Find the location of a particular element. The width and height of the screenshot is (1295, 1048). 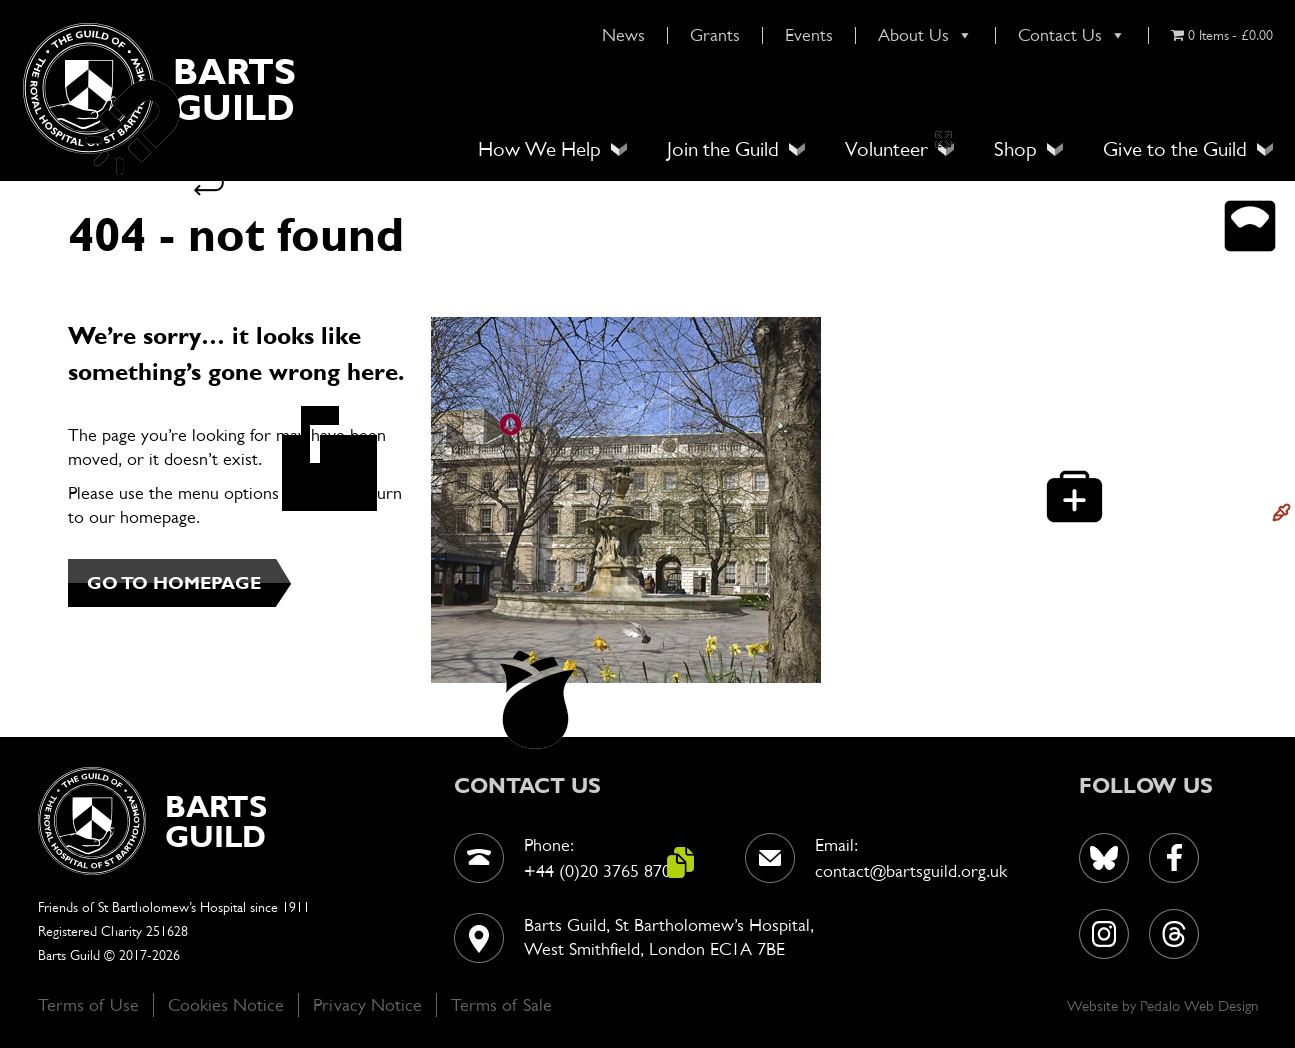

view notifications is located at coordinates (510, 424).